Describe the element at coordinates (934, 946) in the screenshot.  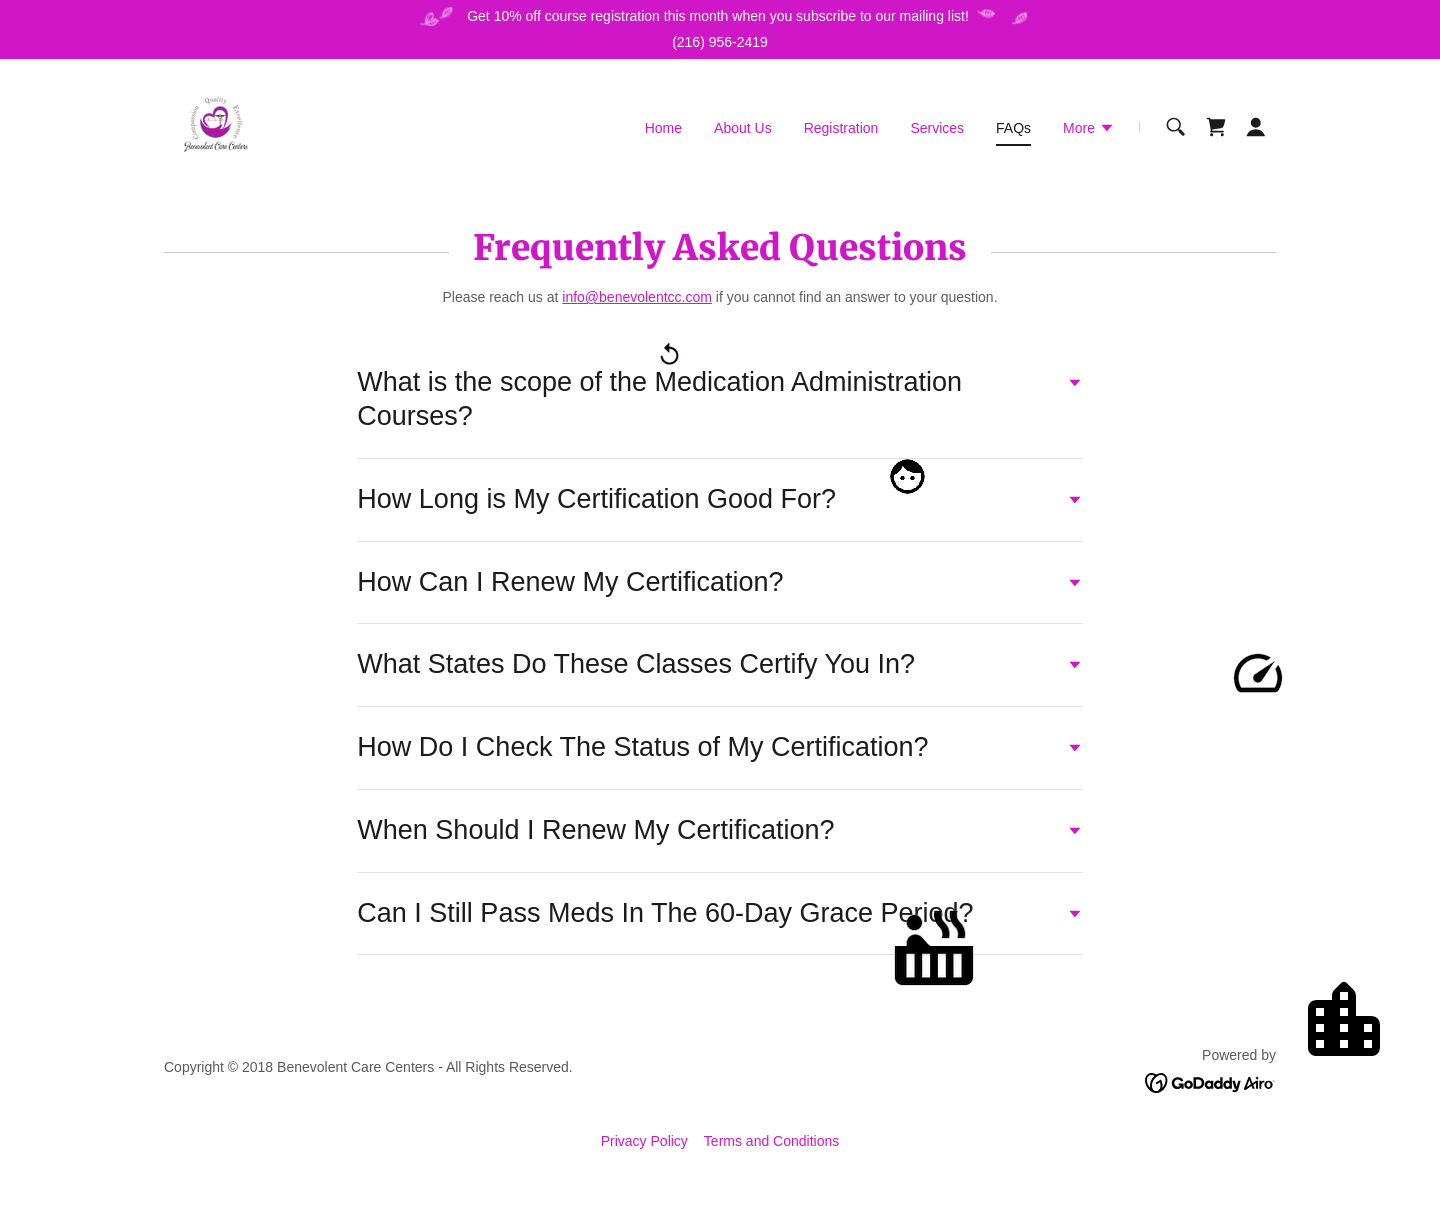
I see `view hot tub or spa amenities` at that location.